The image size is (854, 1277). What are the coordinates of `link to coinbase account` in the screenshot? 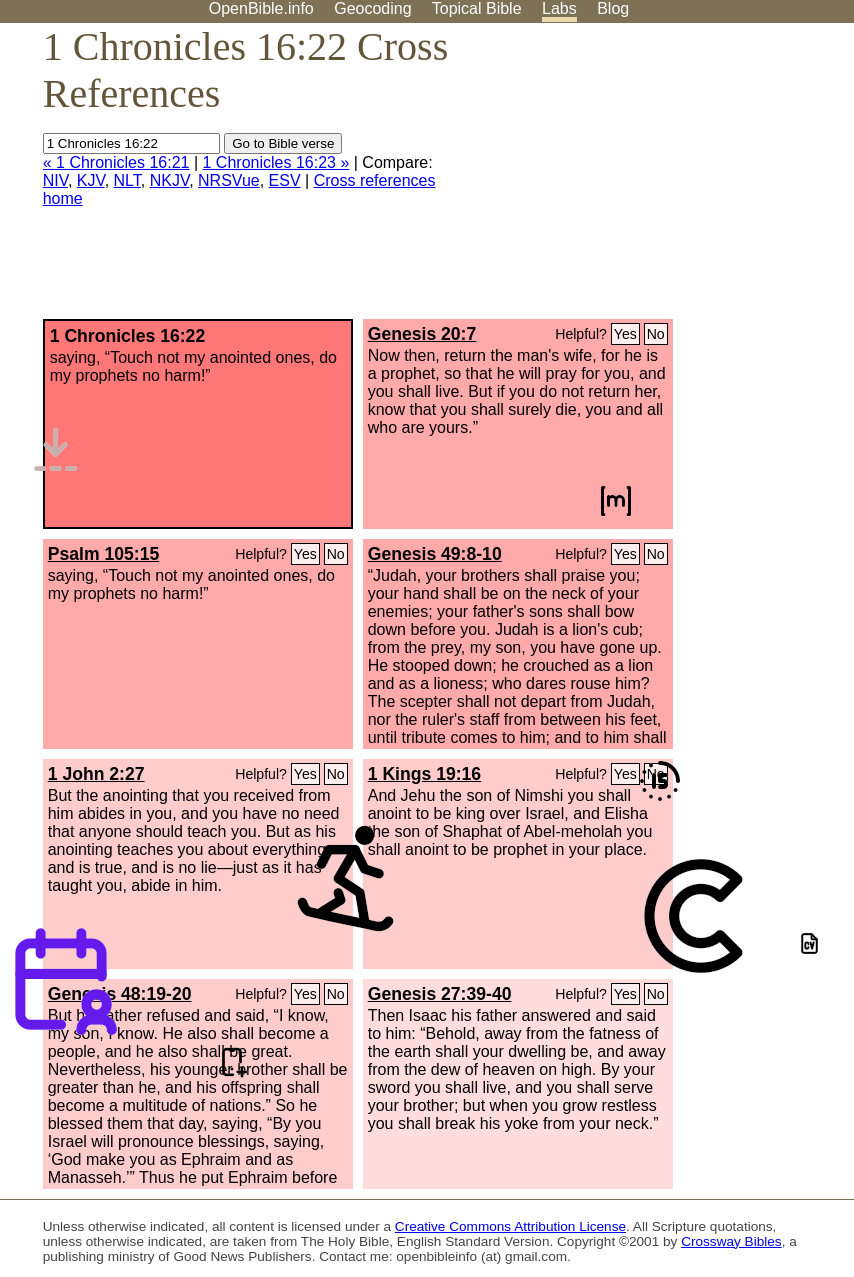 It's located at (696, 916).